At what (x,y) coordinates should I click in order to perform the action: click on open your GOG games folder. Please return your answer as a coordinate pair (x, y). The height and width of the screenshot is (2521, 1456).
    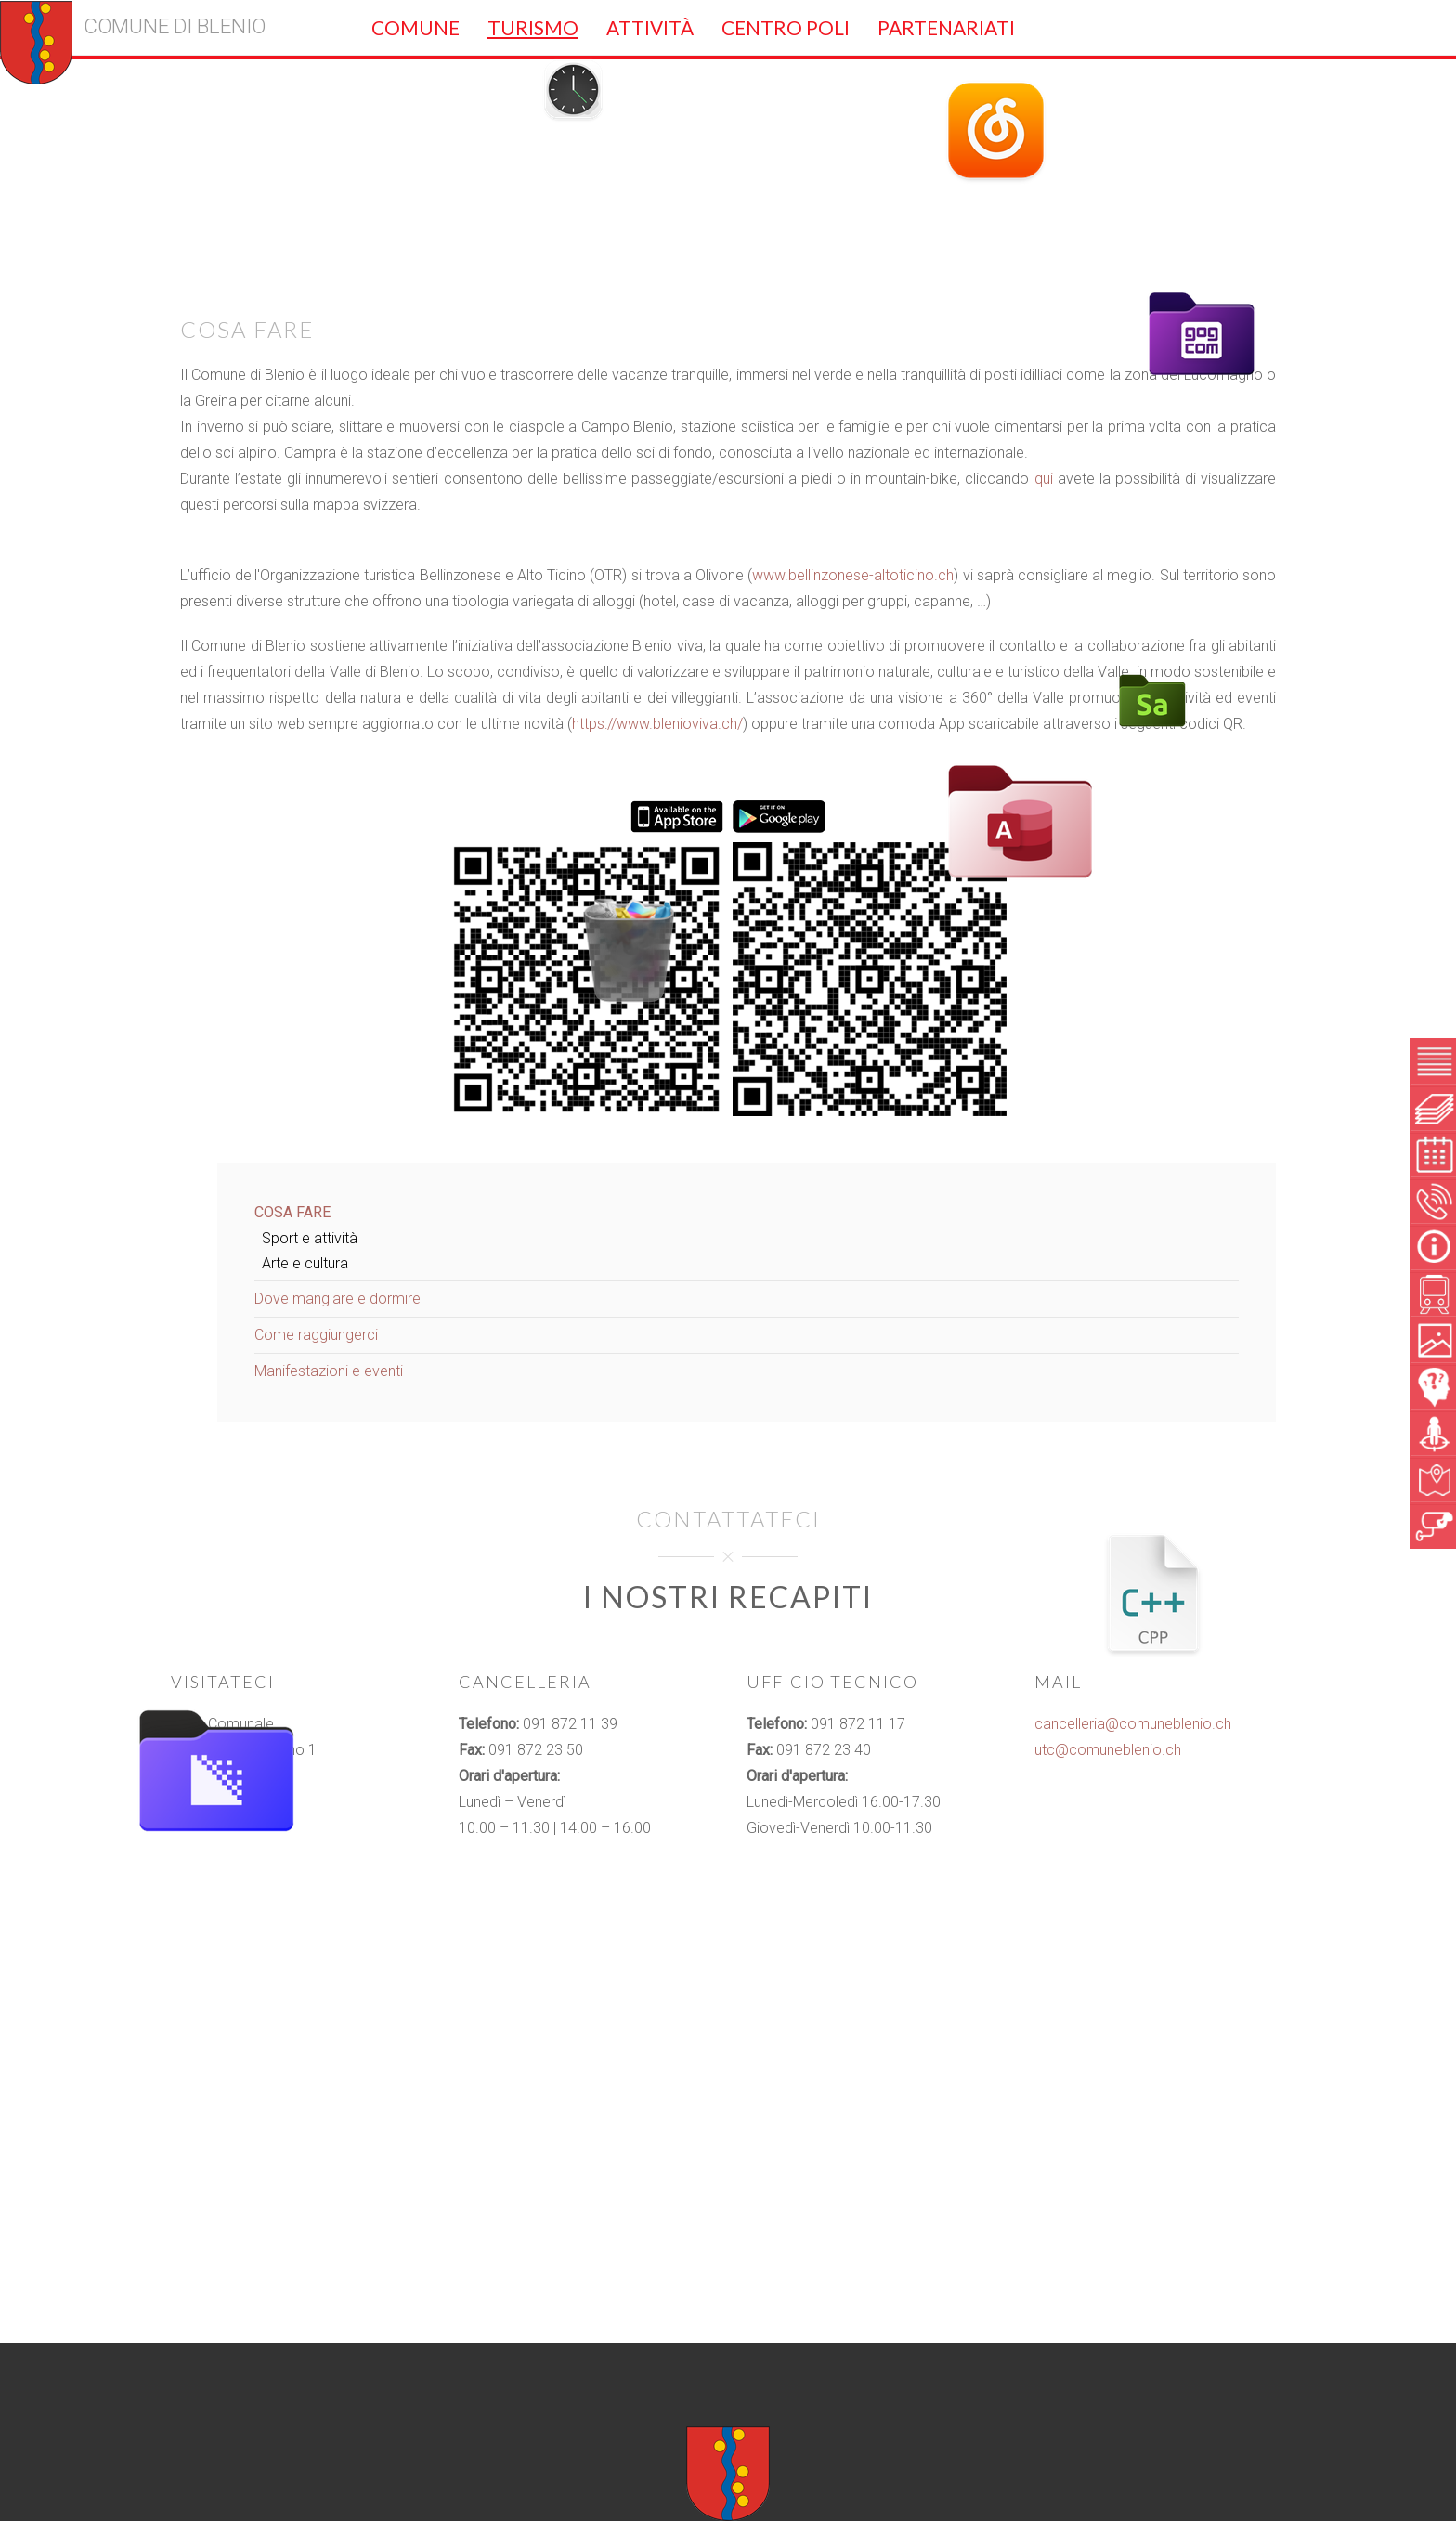
    Looking at the image, I should click on (1201, 336).